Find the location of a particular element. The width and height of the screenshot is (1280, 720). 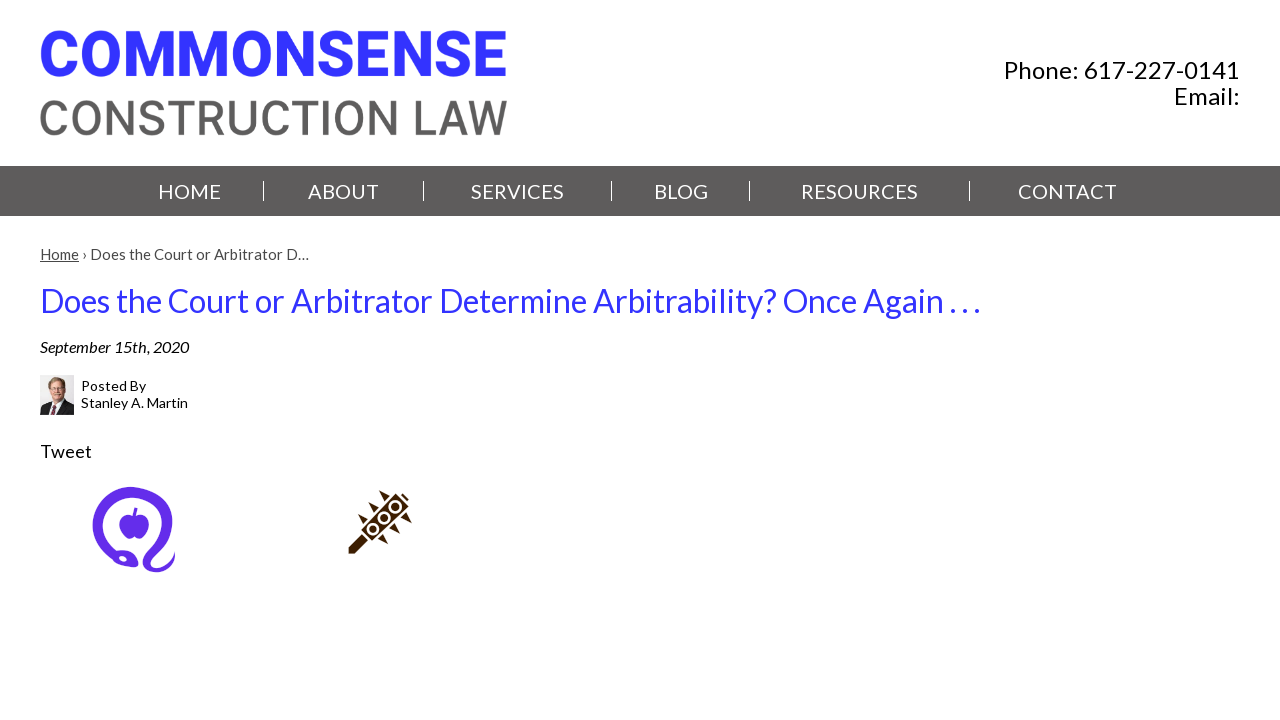

select melee weapon in game inventory is located at coordinates (380, 522).